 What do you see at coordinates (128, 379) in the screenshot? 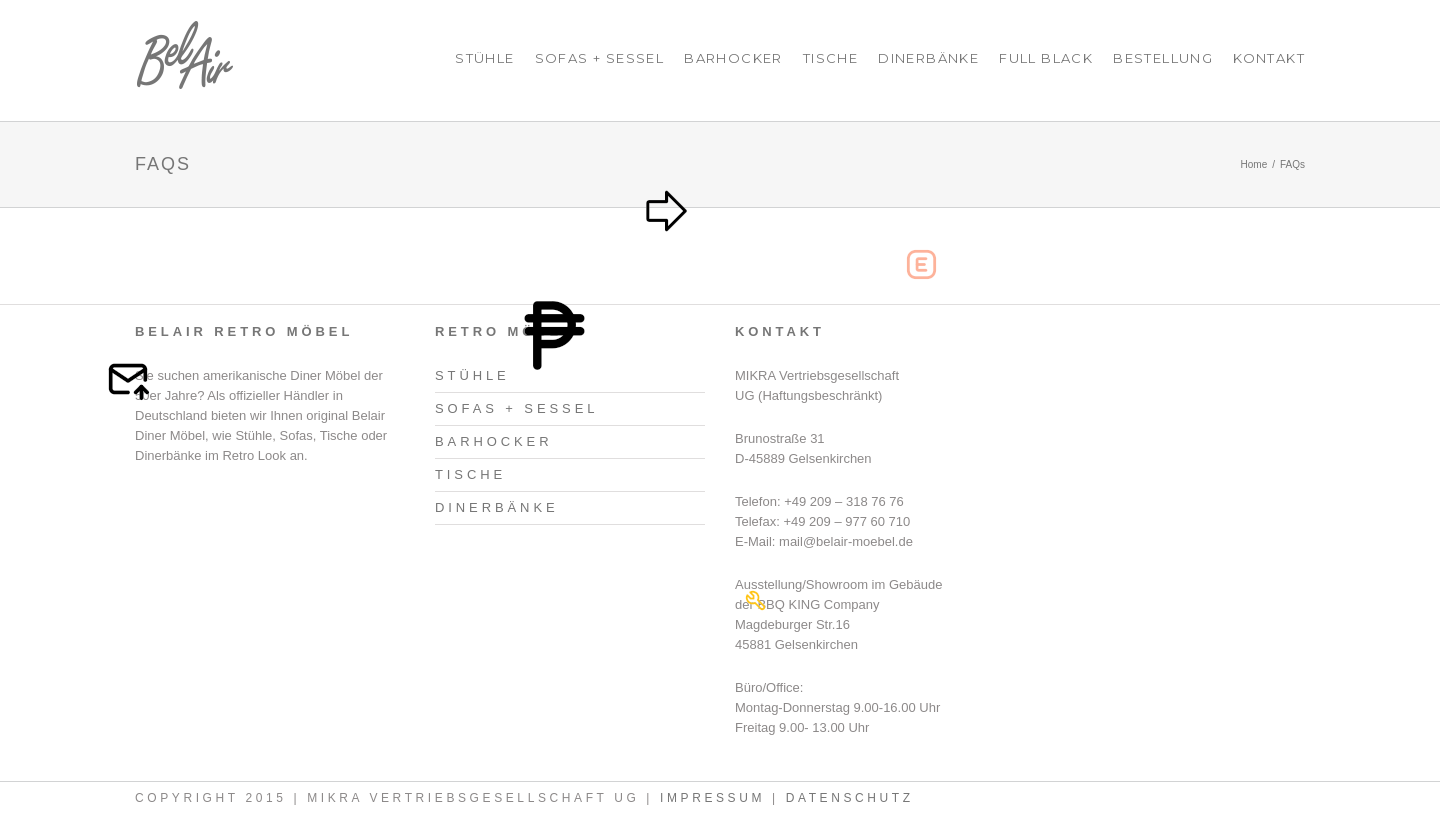
I see `upload or send an email` at bounding box center [128, 379].